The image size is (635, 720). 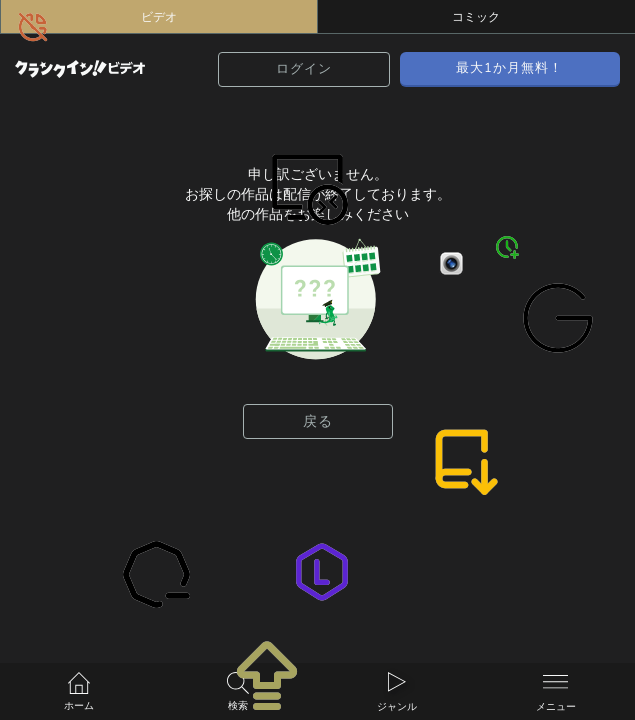 What do you see at coordinates (465, 459) in the screenshot?
I see `download an ebook or publication` at bounding box center [465, 459].